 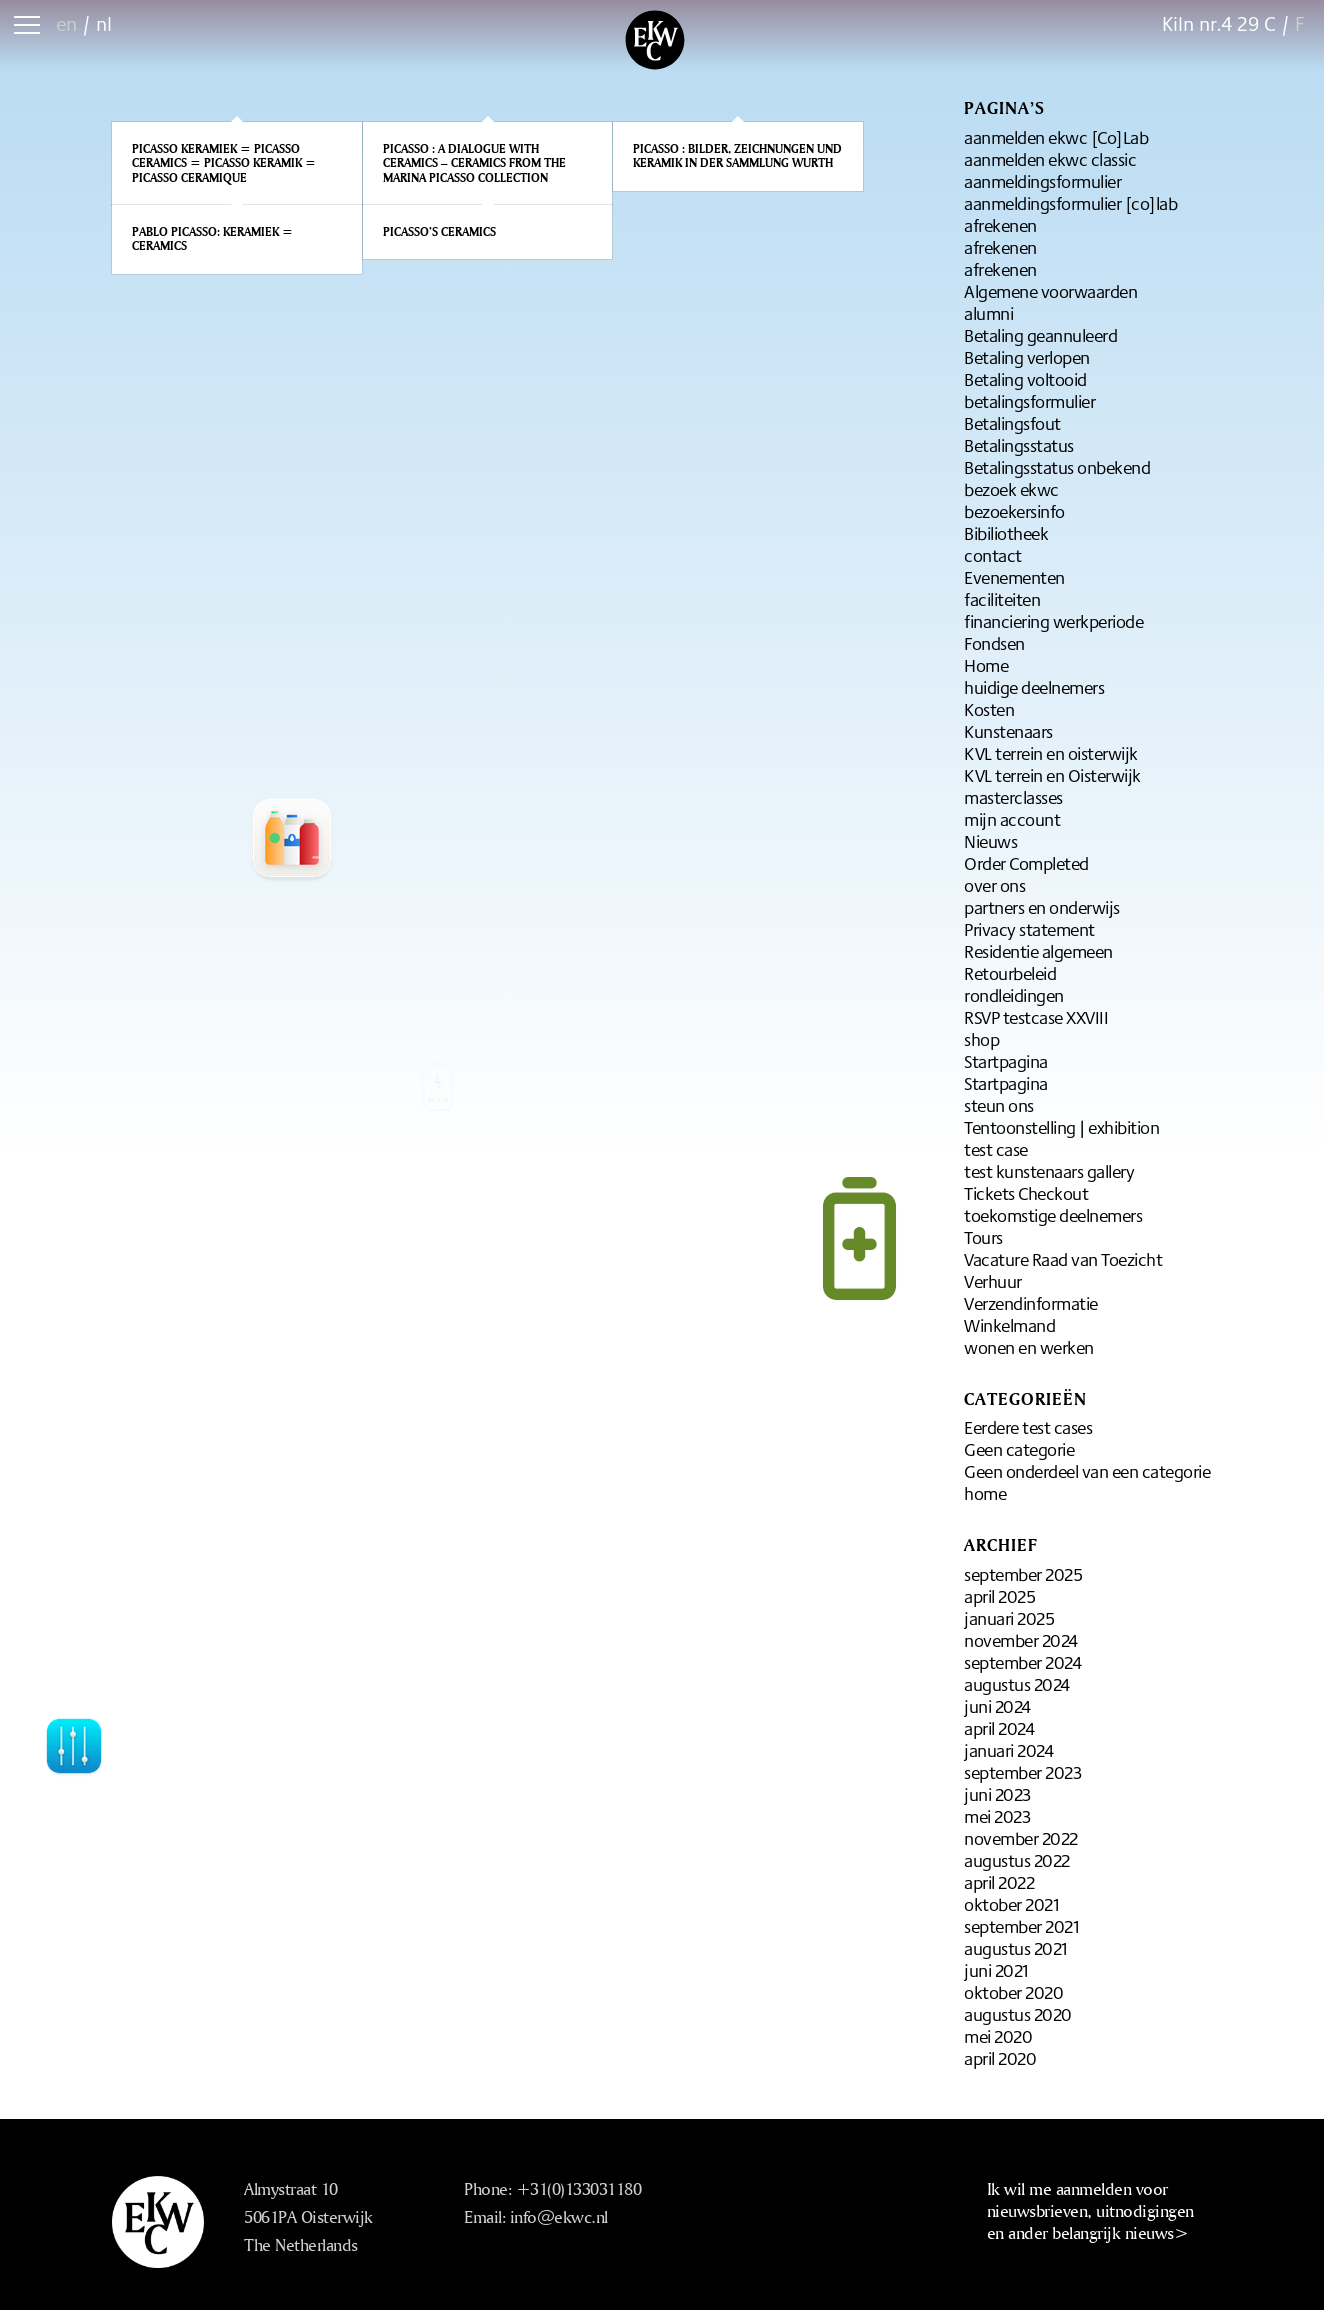 What do you see at coordinates (438, 1086) in the screenshot?
I see `battery connected to uninterruptible power supply (UPS)` at bounding box center [438, 1086].